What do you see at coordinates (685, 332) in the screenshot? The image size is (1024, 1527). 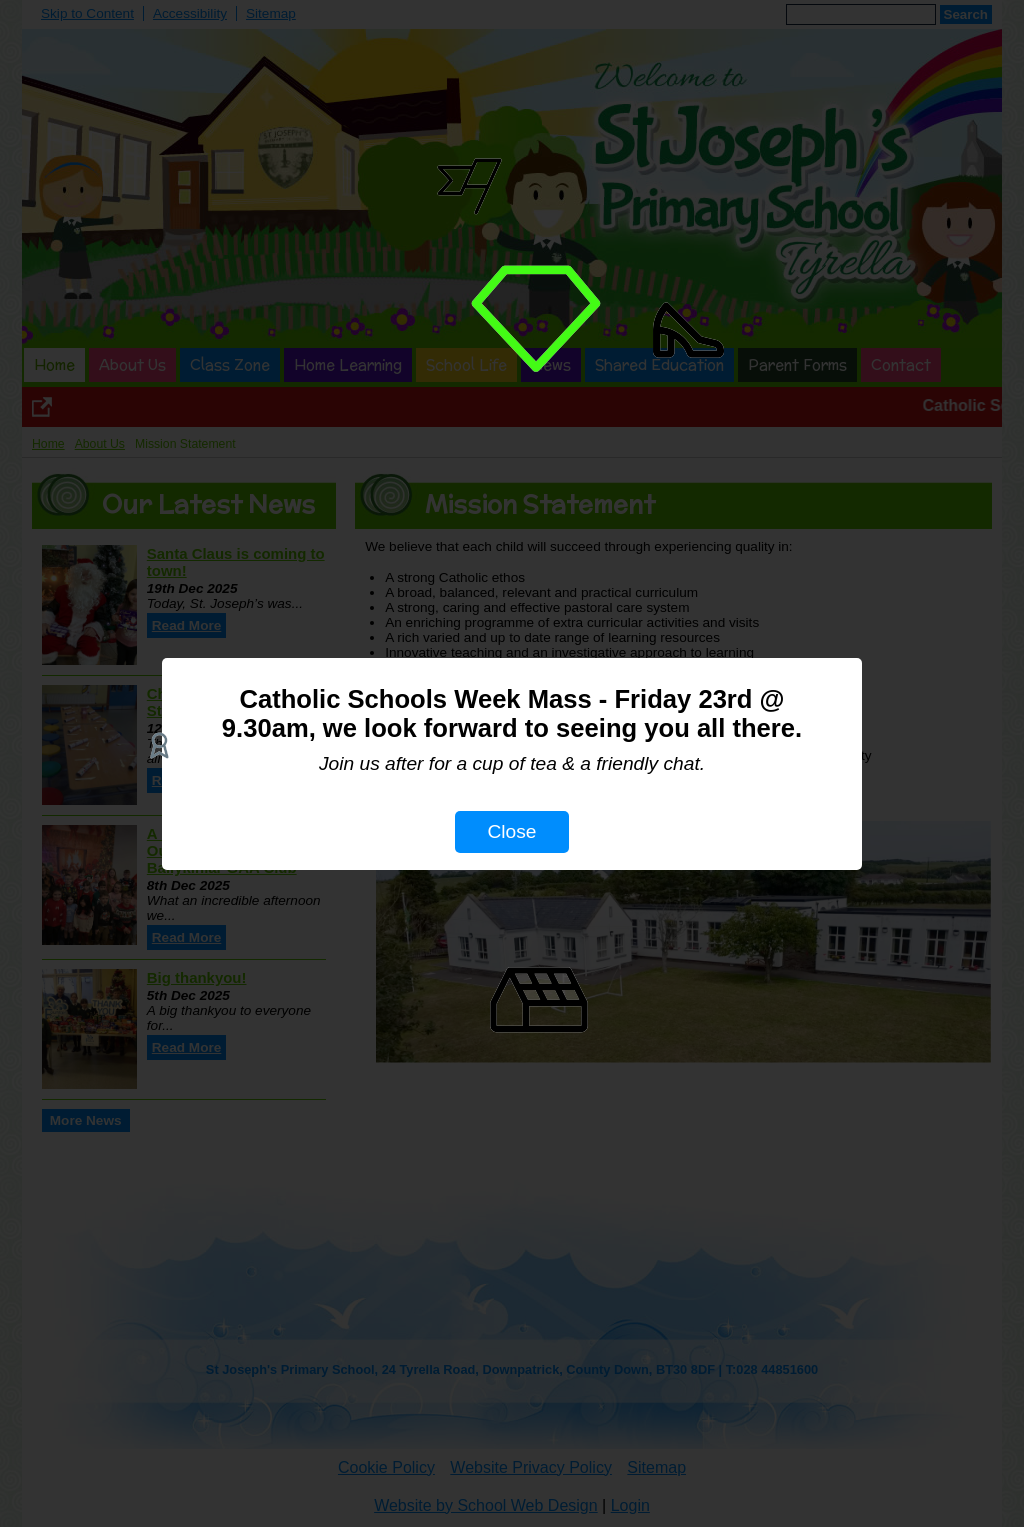 I see `browse women's shoes or footwear` at bounding box center [685, 332].